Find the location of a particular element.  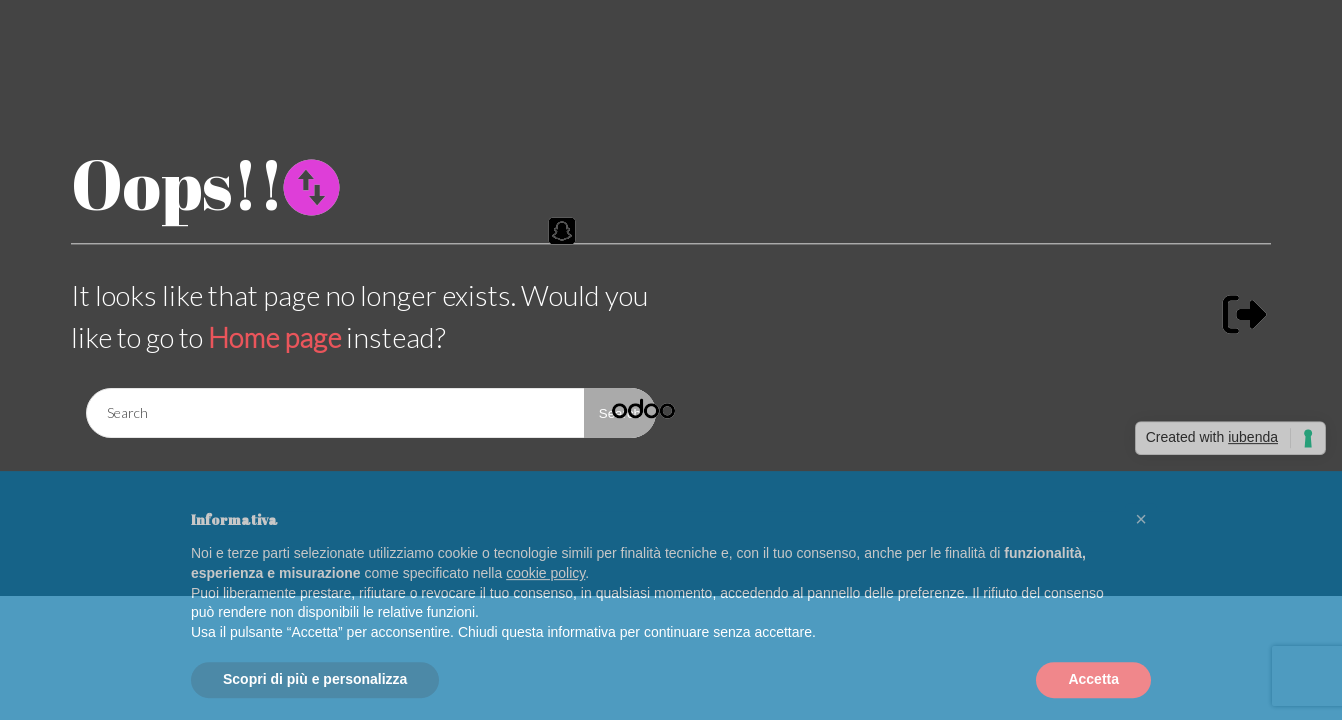

open snapchat app is located at coordinates (562, 231).